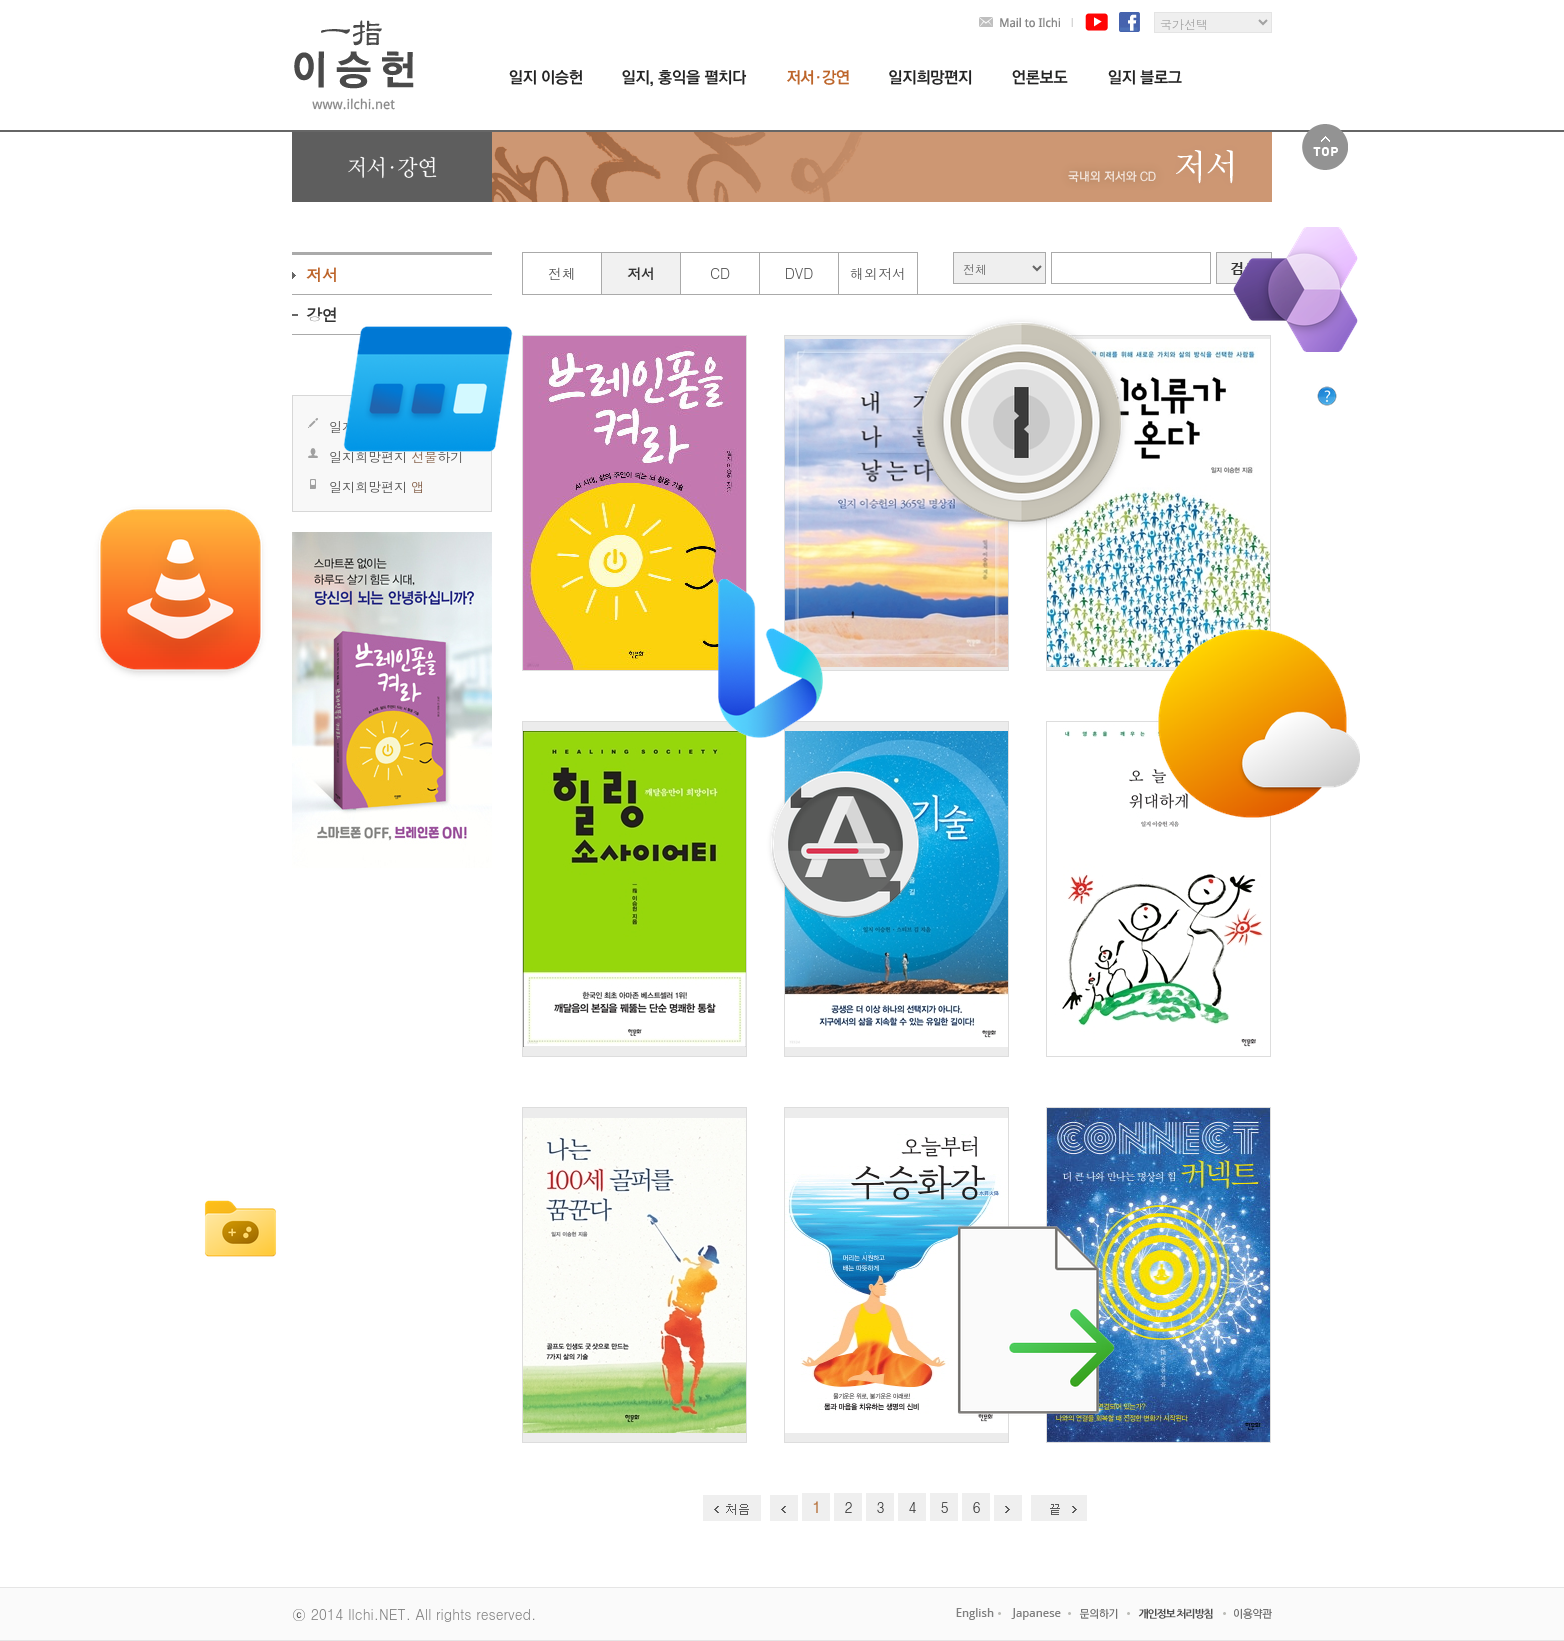  What do you see at coordinates (240, 1230) in the screenshot?
I see `open your games folder` at bounding box center [240, 1230].